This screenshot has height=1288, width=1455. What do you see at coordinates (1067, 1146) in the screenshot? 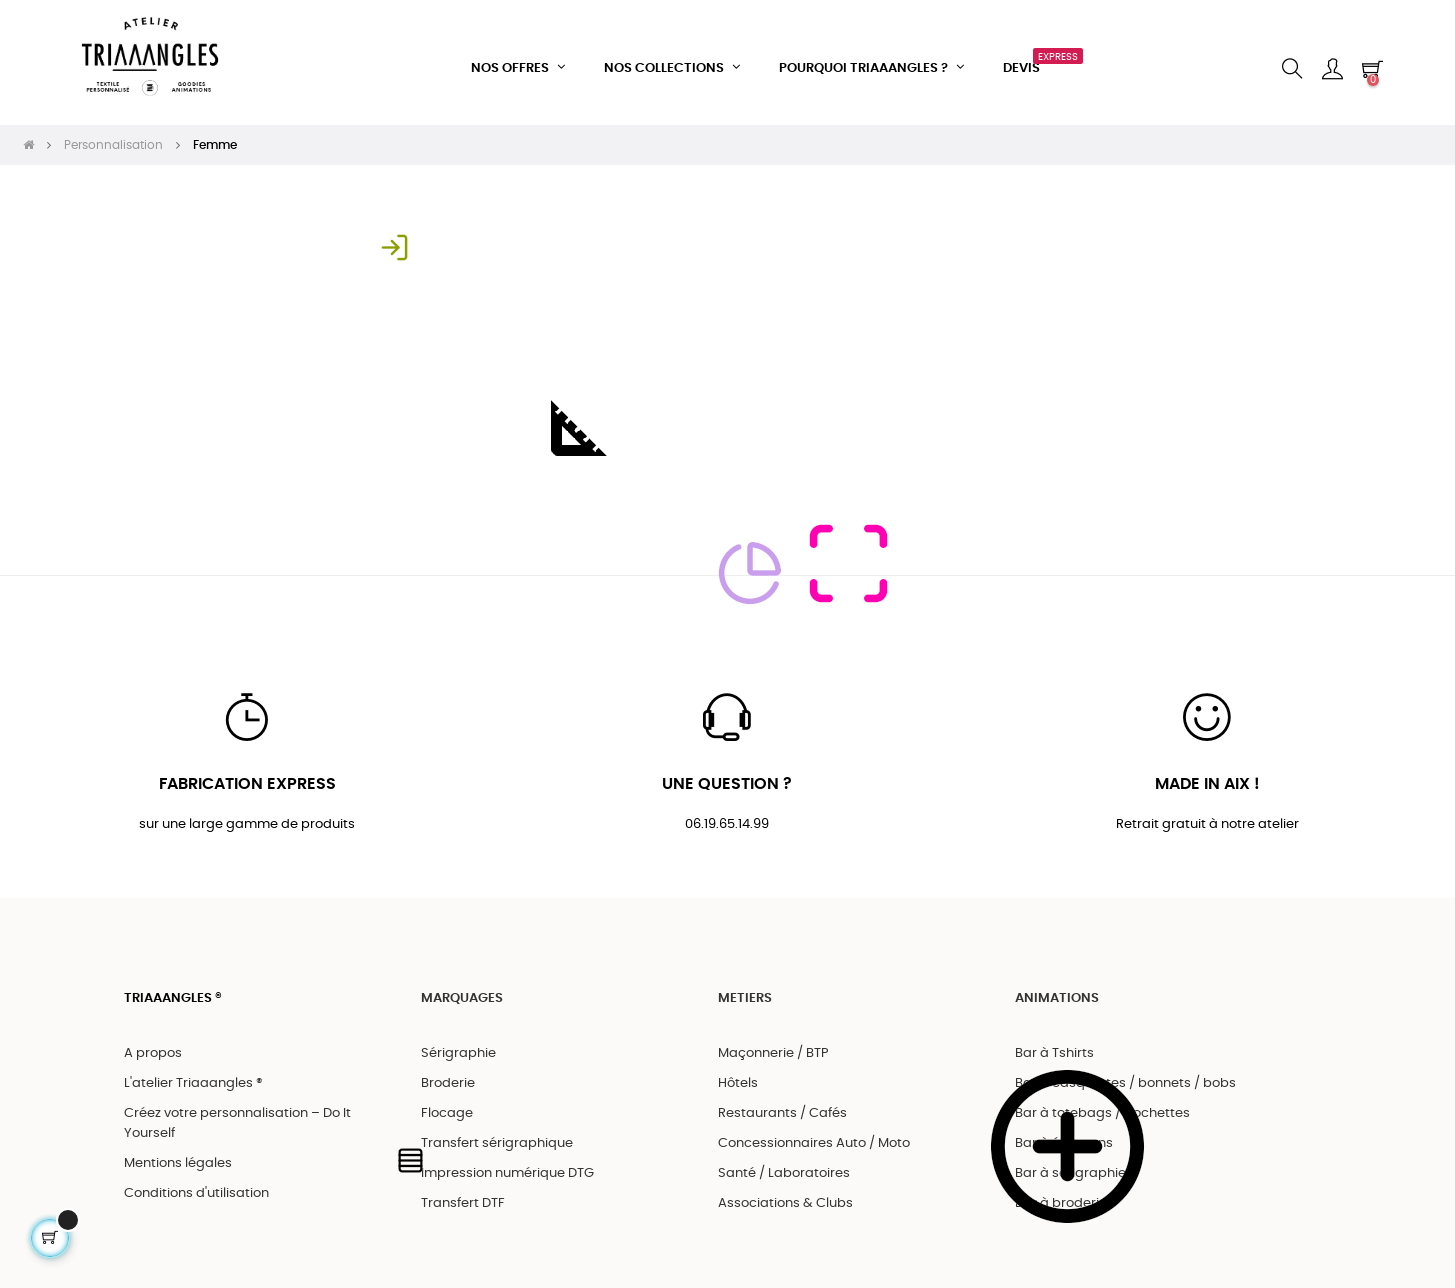
I see `add a new item` at bounding box center [1067, 1146].